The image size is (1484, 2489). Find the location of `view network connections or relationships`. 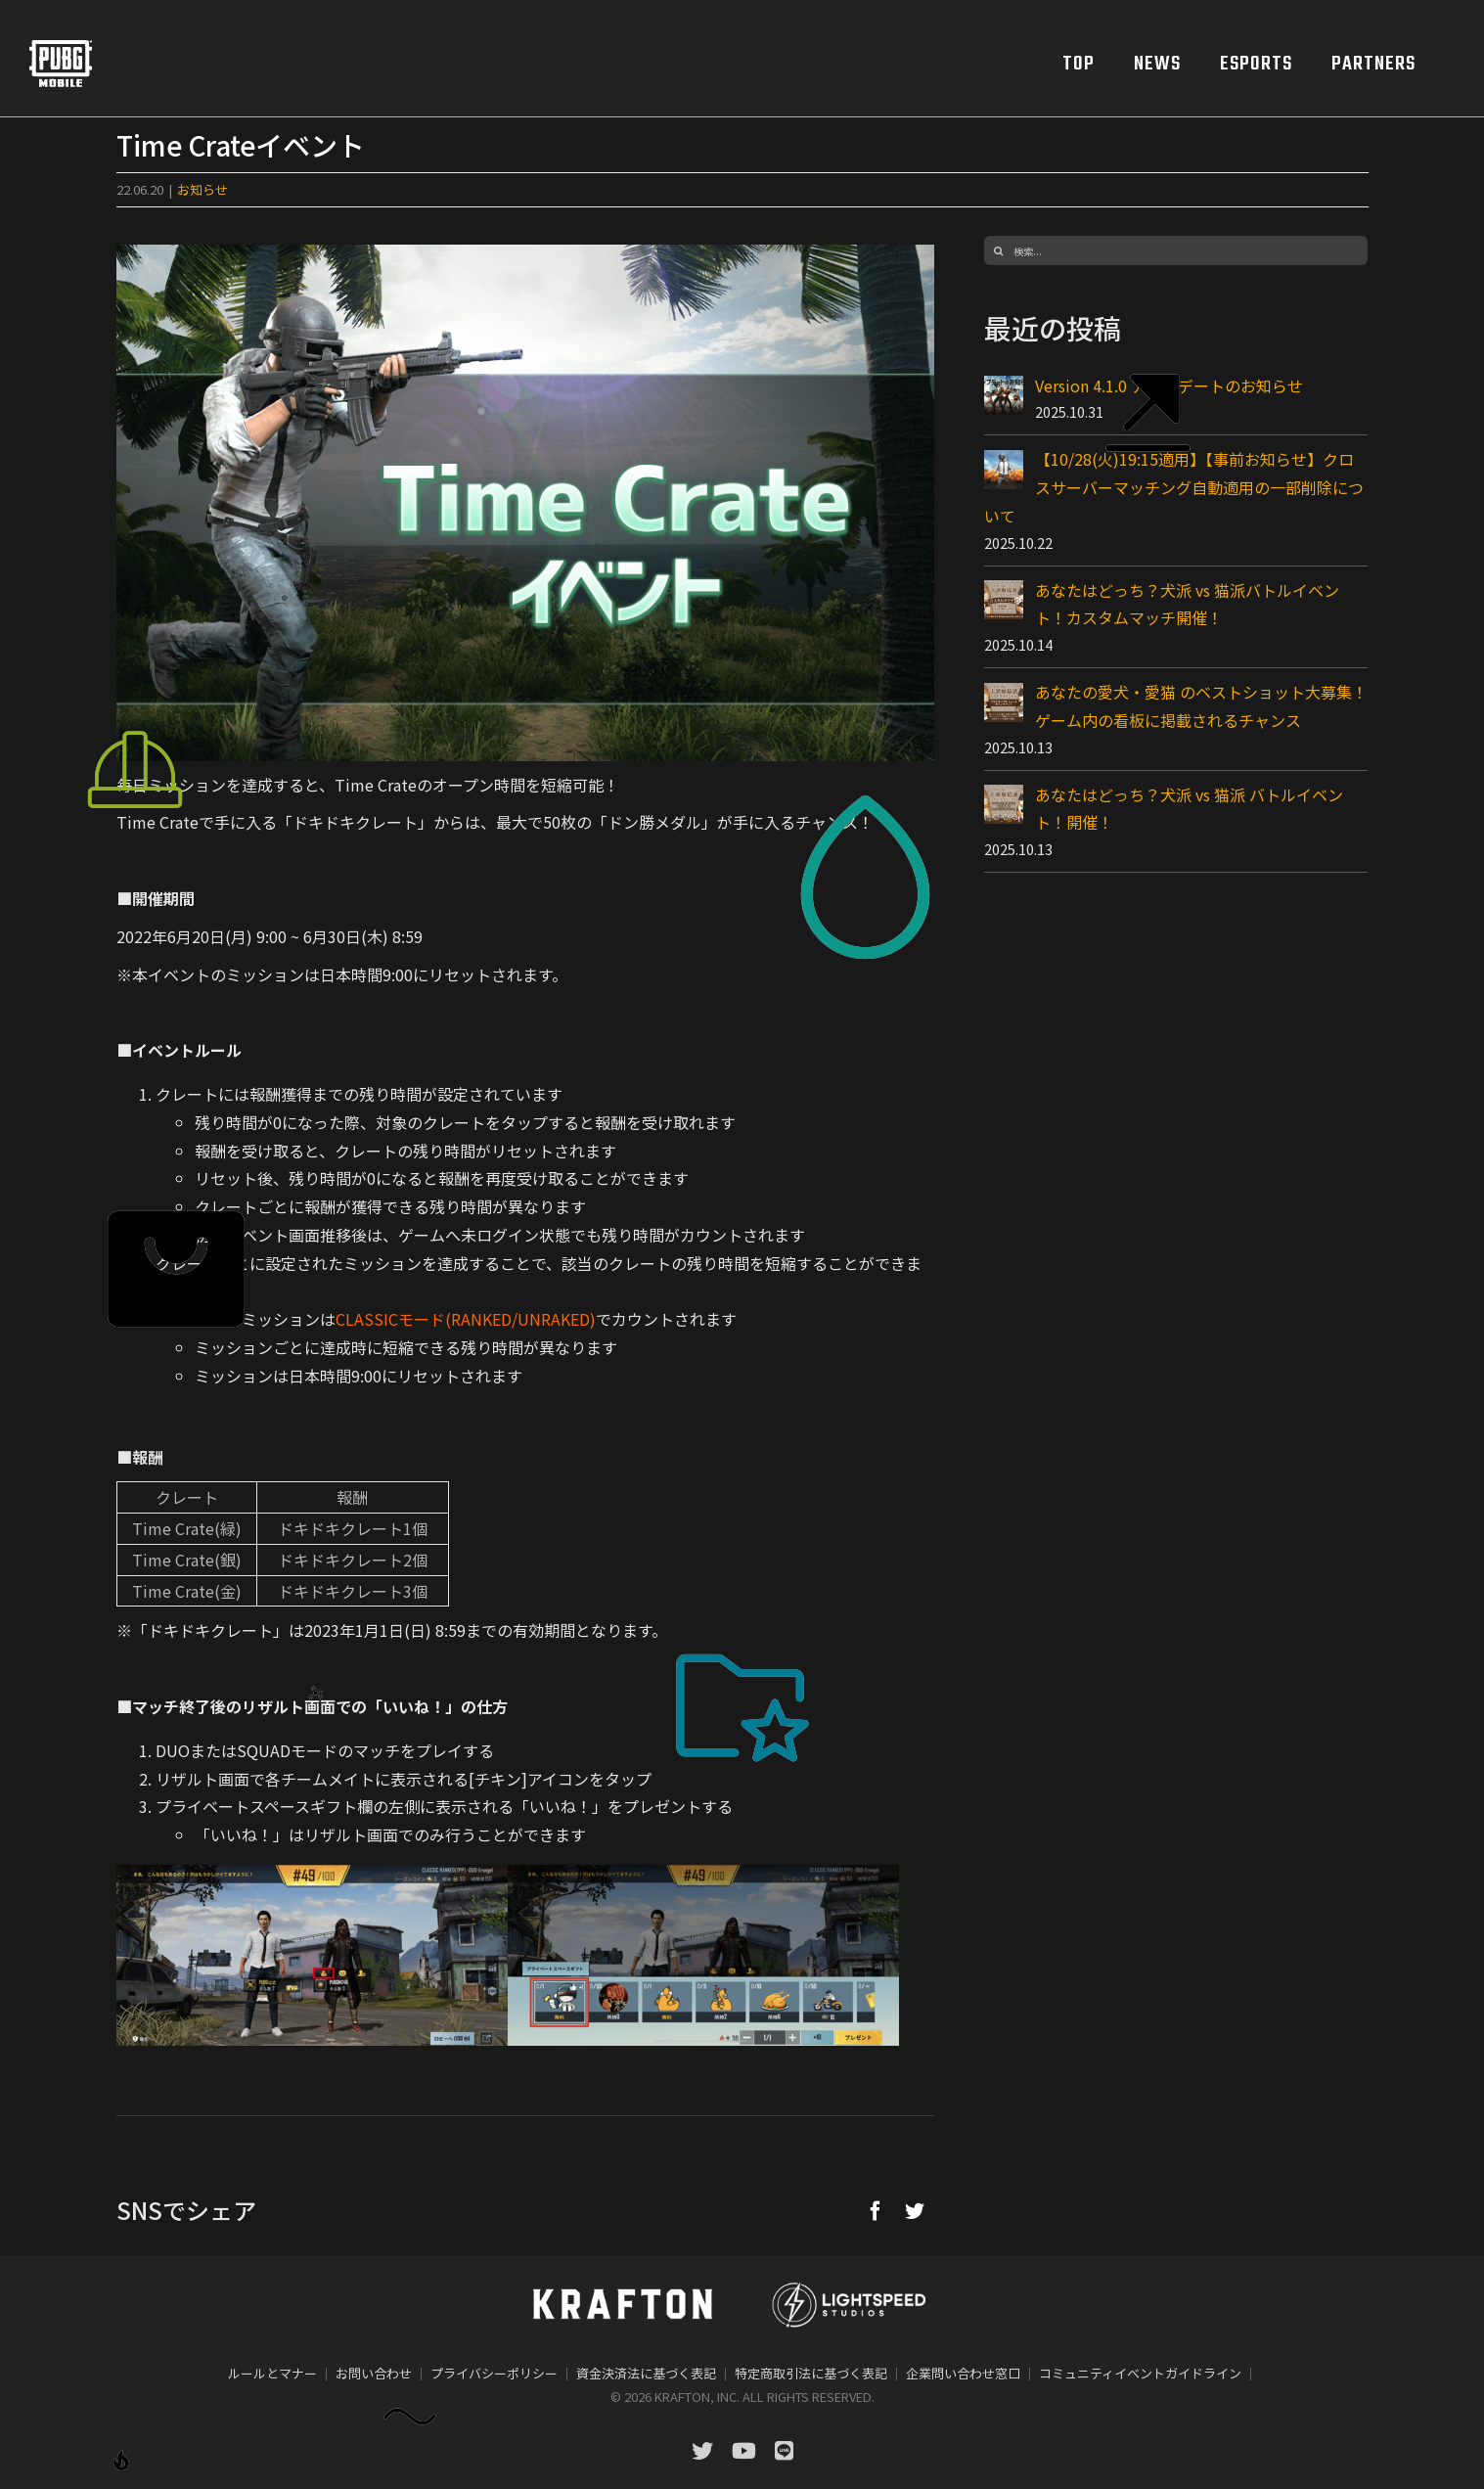

view network connections or relationships is located at coordinates (315, 1693).